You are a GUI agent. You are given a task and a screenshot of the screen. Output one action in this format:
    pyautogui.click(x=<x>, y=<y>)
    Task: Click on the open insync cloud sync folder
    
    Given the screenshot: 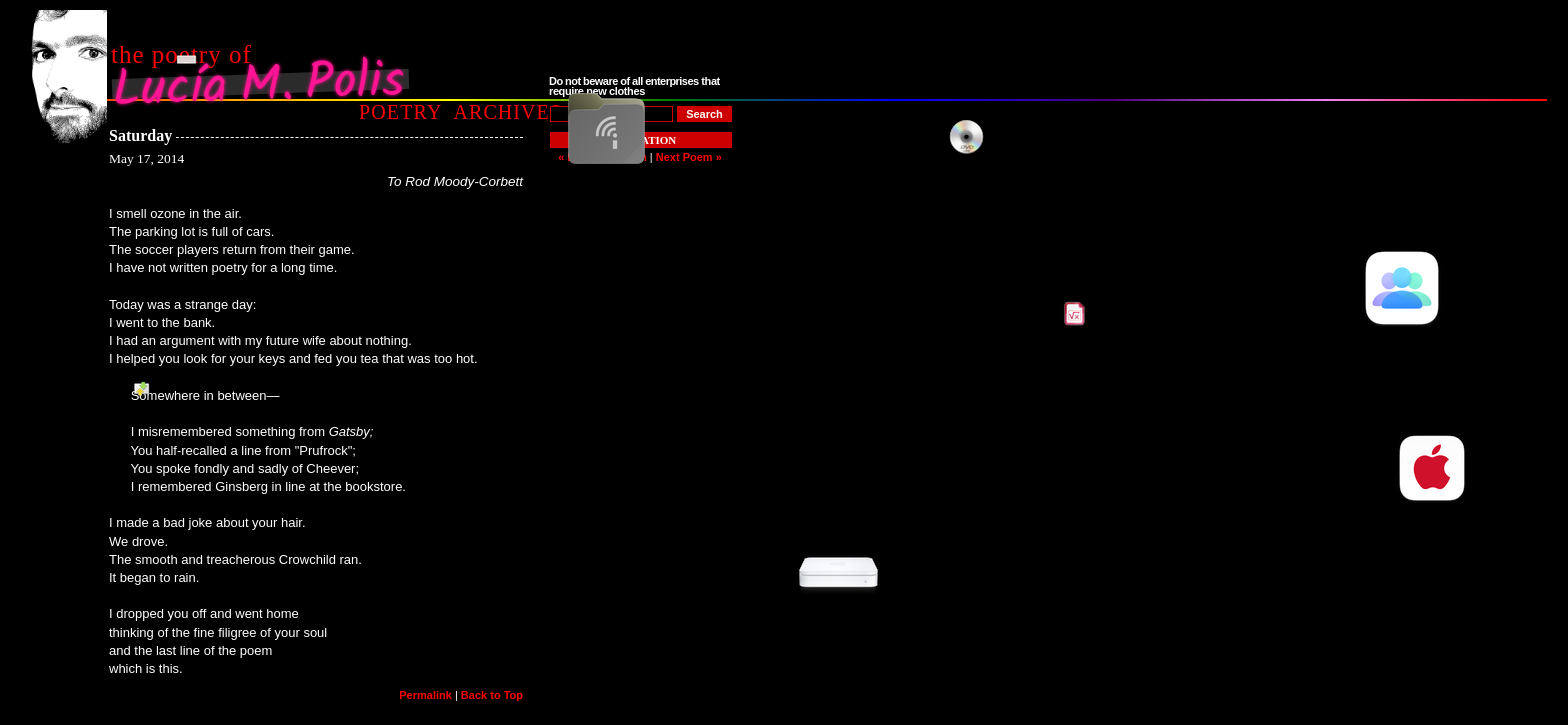 What is the action you would take?
    pyautogui.click(x=606, y=128)
    